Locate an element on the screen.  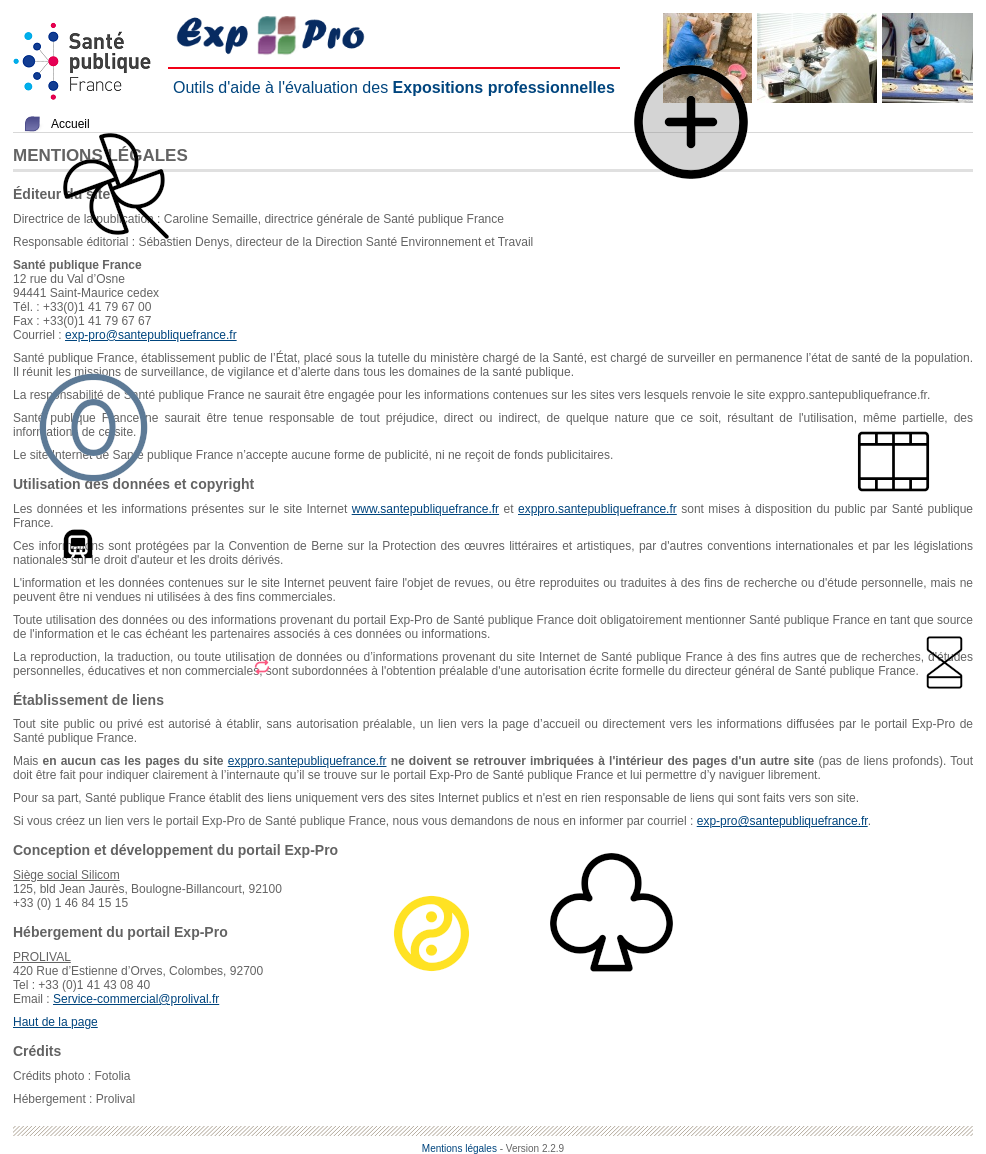
indicates time is running low is located at coordinates (944, 662).